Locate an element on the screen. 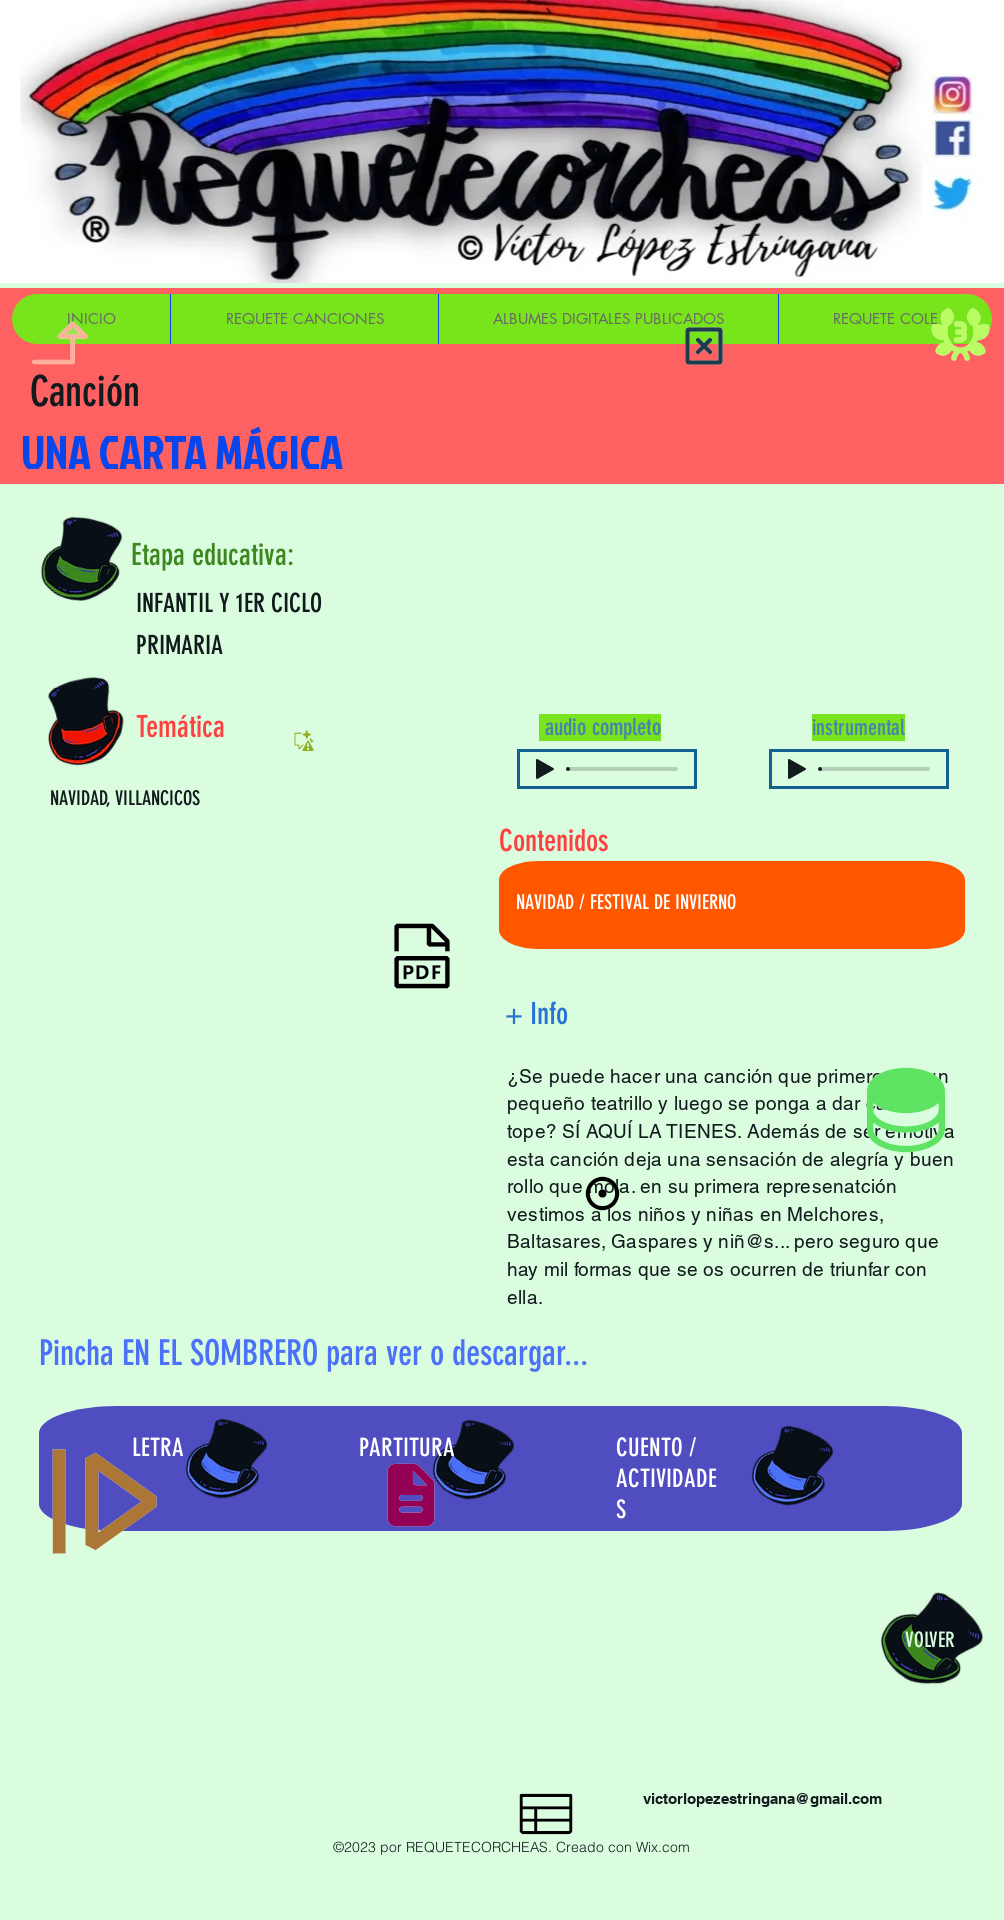 Image resolution: width=1004 pixels, height=1920 pixels. open a PDF document is located at coordinates (422, 956).